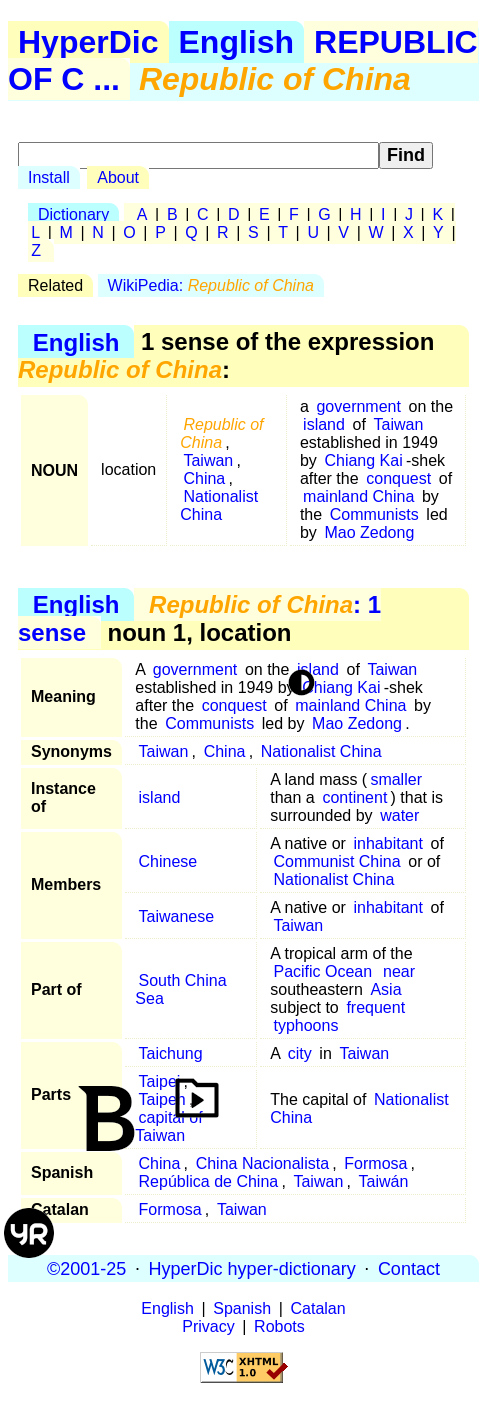 This screenshot has width=487, height=1403. What do you see at coordinates (197, 1098) in the screenshot?
I see `open video files folder` at bounding box center [197, 1098].